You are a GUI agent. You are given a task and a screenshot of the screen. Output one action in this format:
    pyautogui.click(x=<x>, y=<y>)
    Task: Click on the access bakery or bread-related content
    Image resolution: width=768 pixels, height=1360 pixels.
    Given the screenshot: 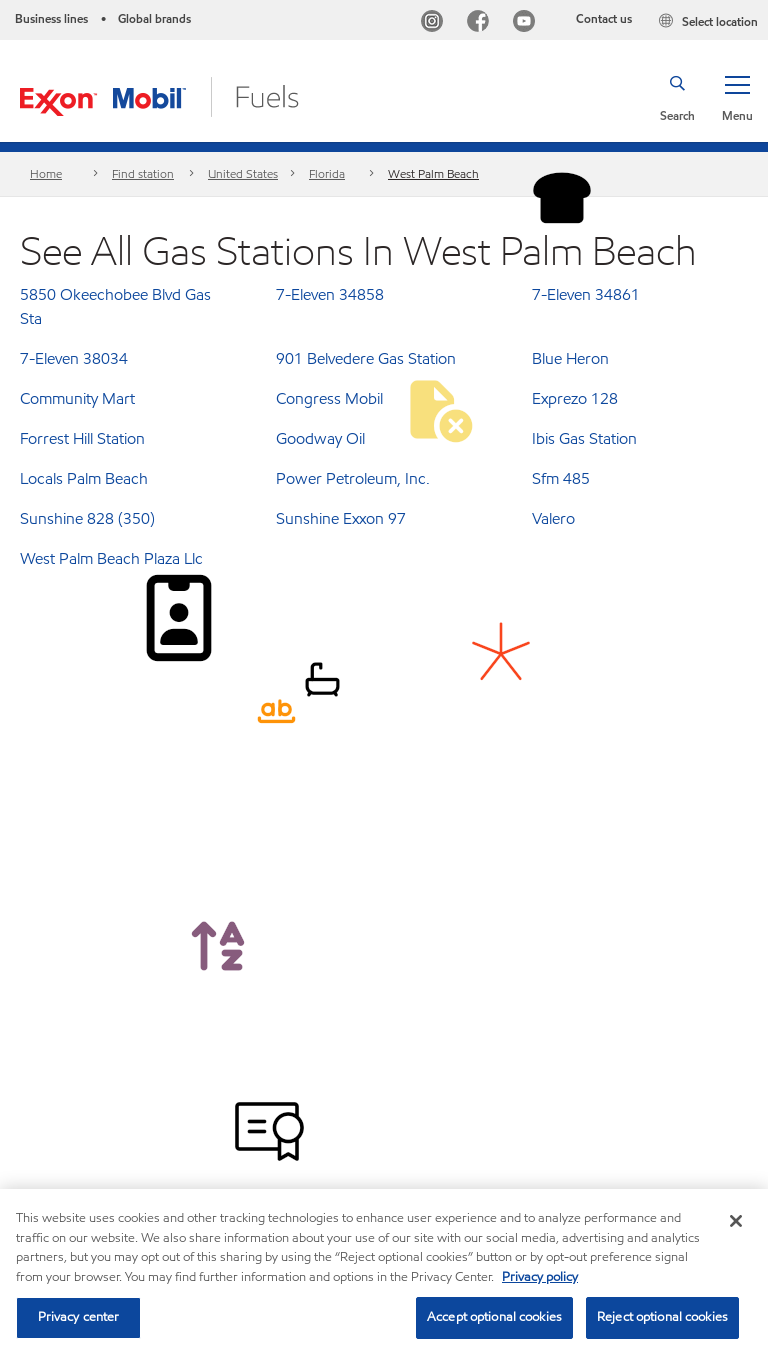 What is the action you would take?
    pyautogui.click(x=562, y=198)
    